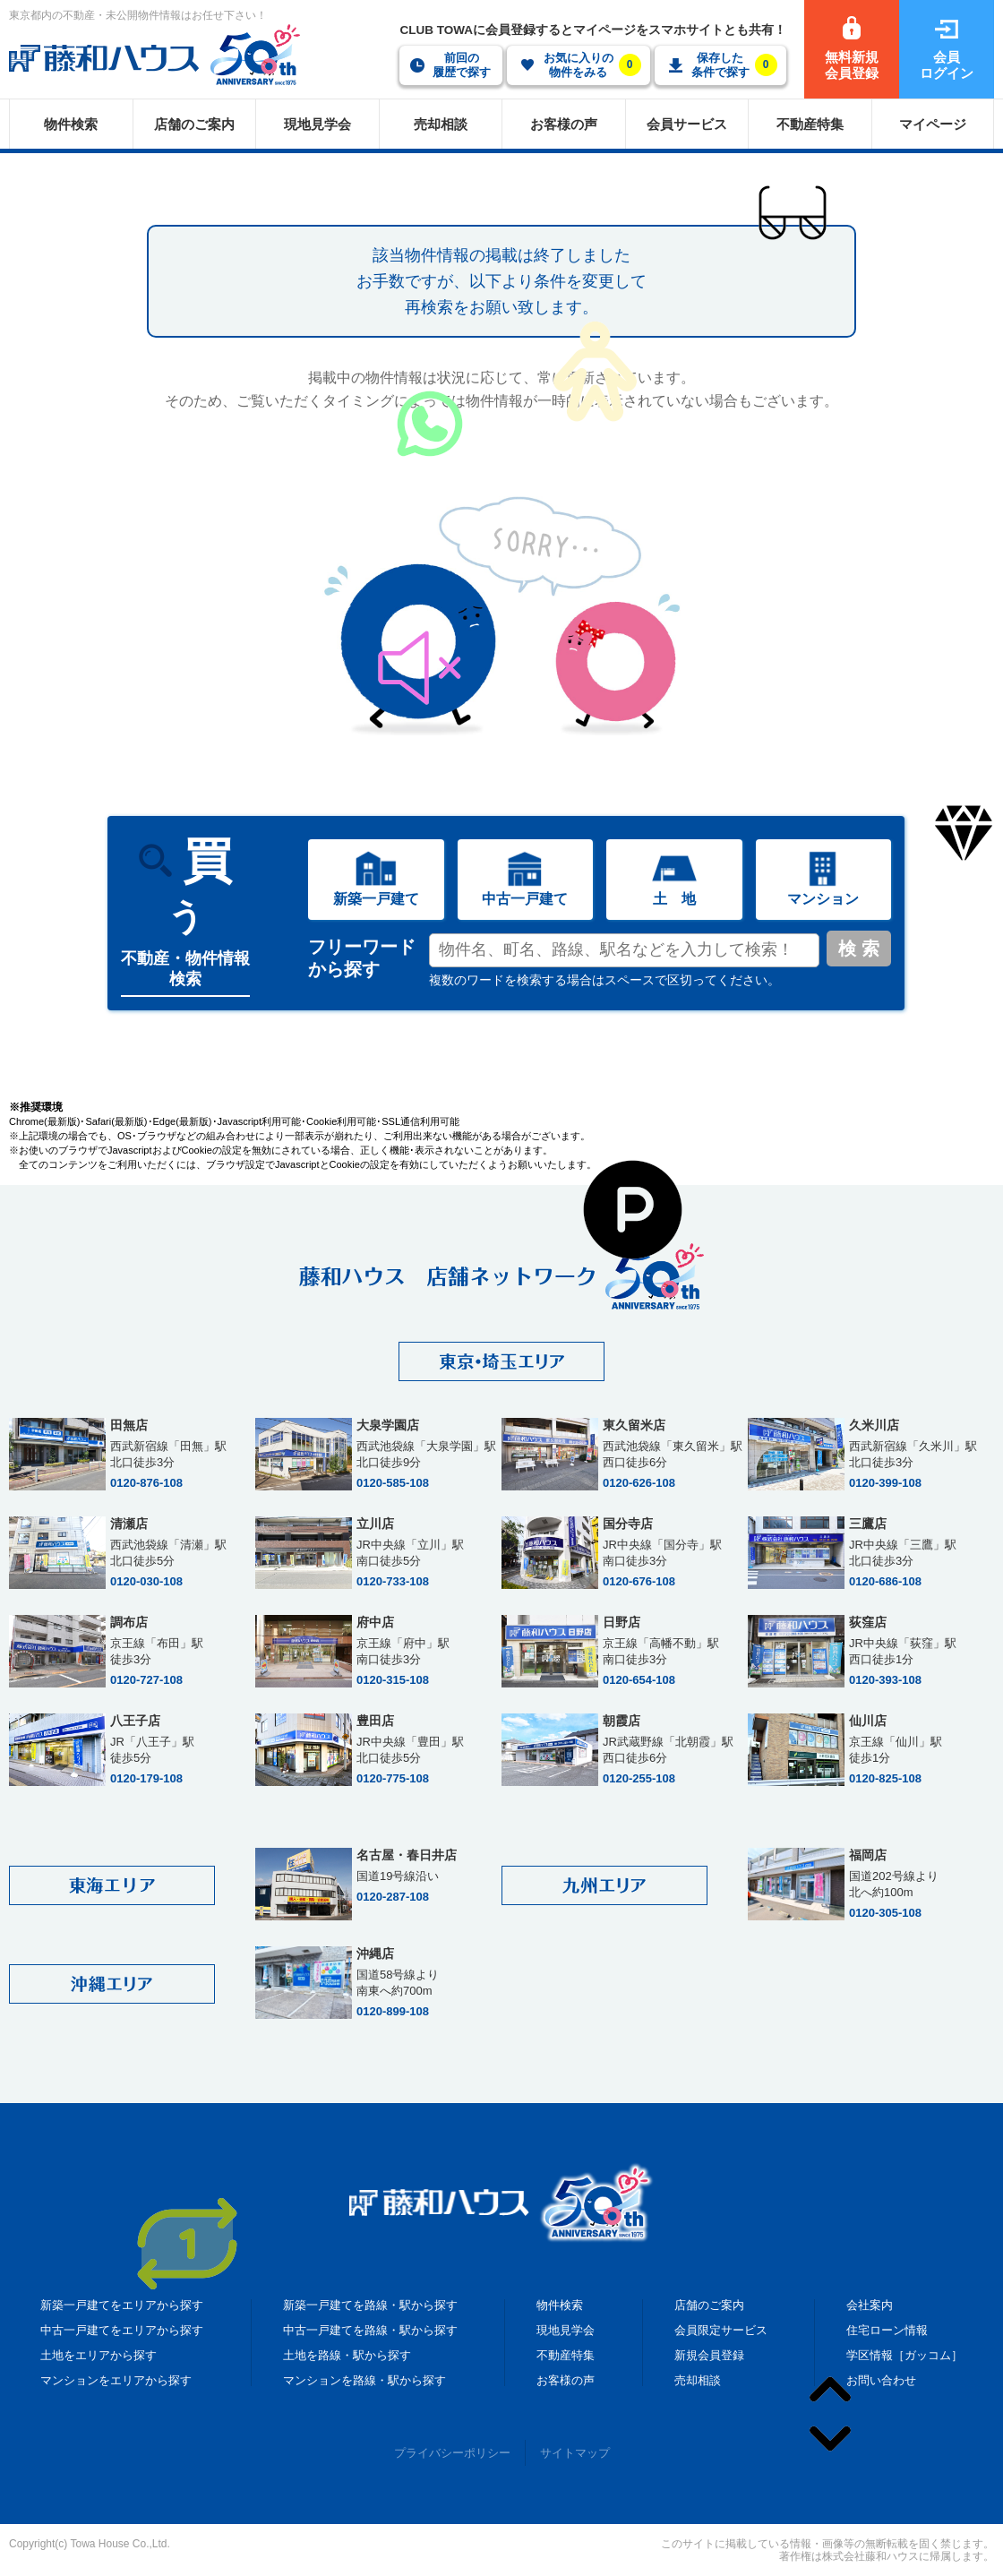 Image resolution: width=1003 pixels, height=2576 pixels. Describe the element at coordinates (187, 2244) in the screenshot. I see `repeat the current track once` at that location.